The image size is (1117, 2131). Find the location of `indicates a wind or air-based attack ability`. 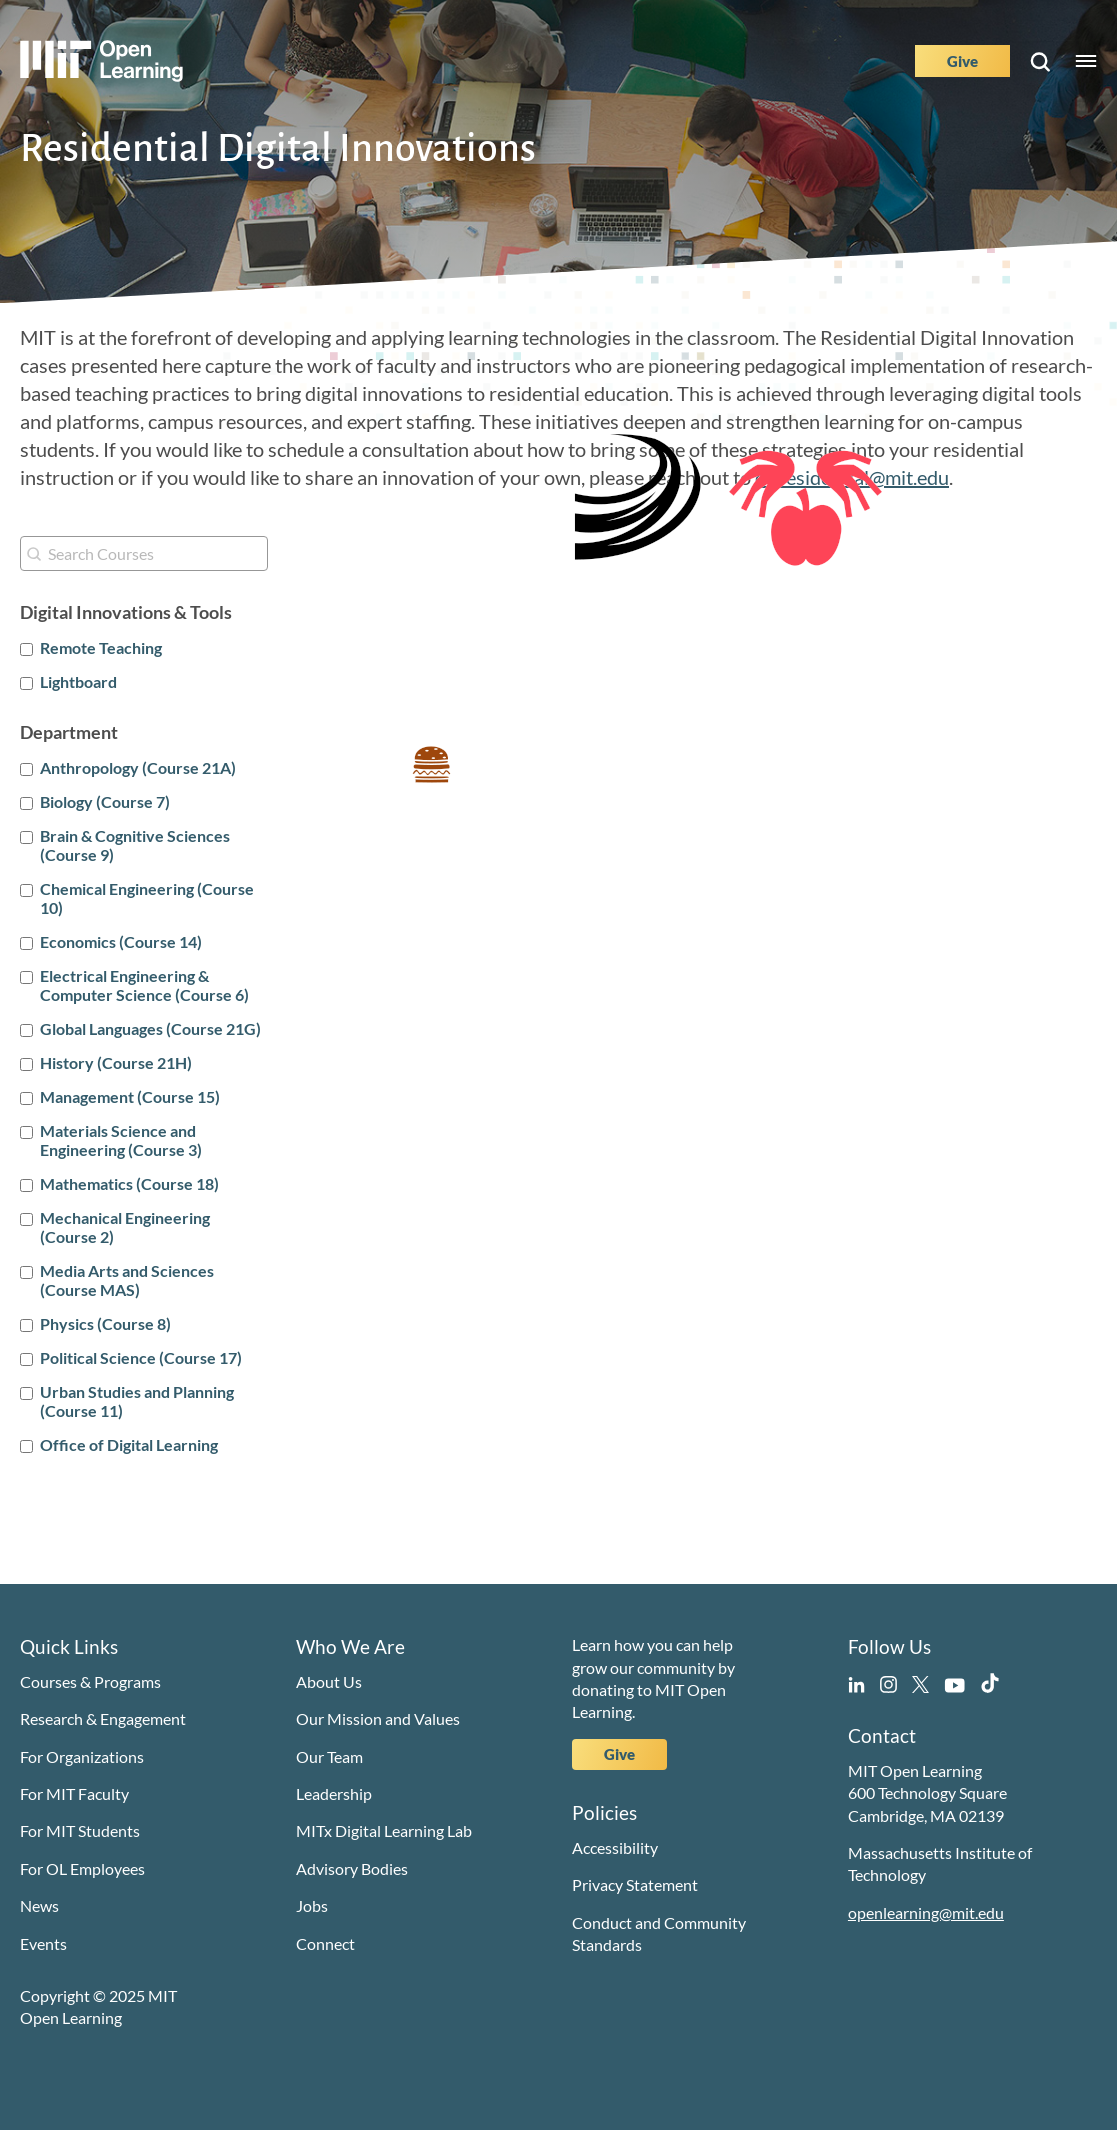

indicates a wind or air-based attack ability is located at coordinates (637, 497).